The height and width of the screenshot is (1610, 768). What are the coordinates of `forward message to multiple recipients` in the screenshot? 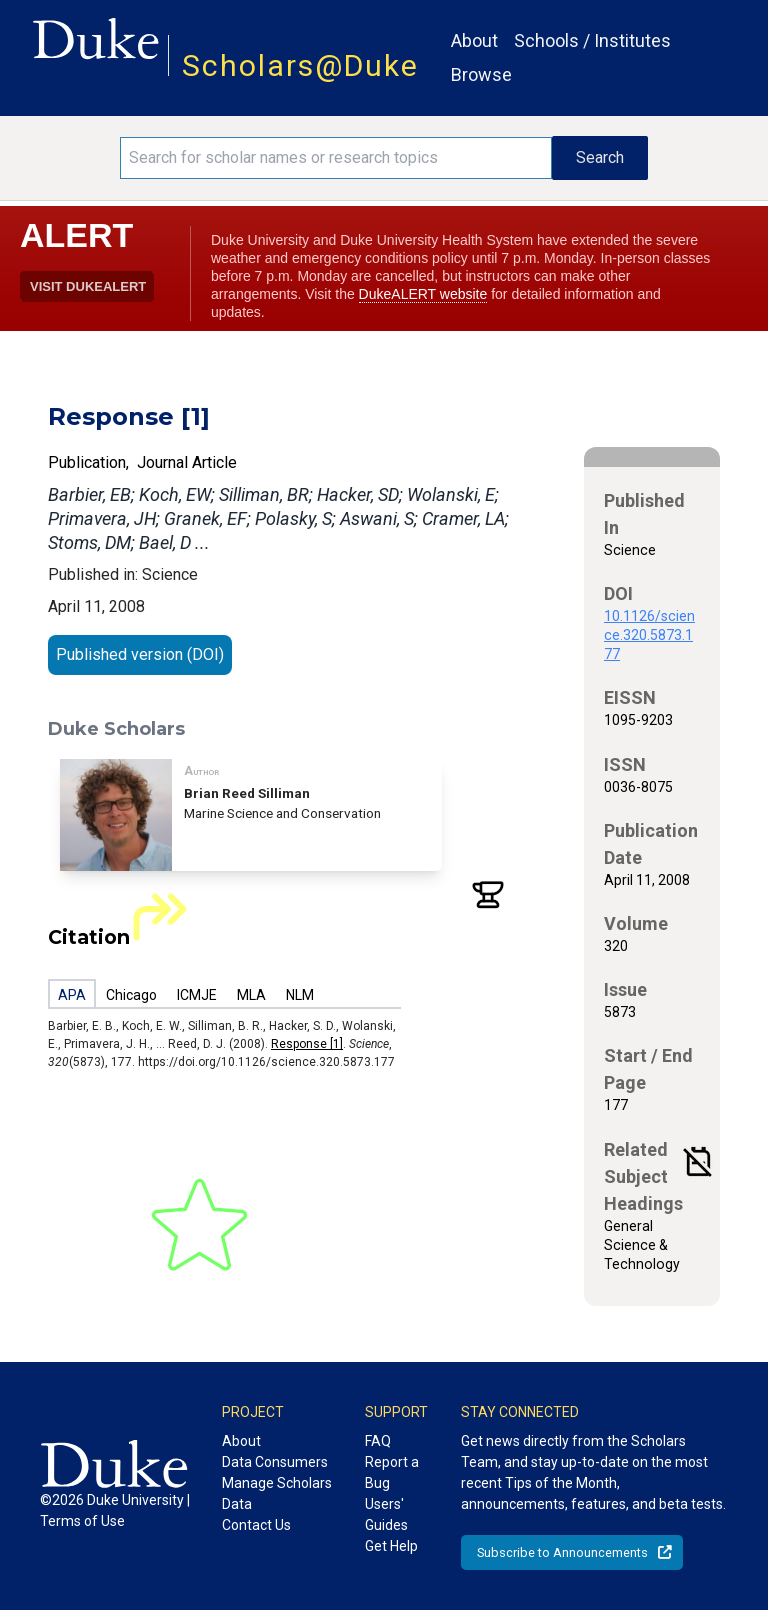 It's located at (161, 918).